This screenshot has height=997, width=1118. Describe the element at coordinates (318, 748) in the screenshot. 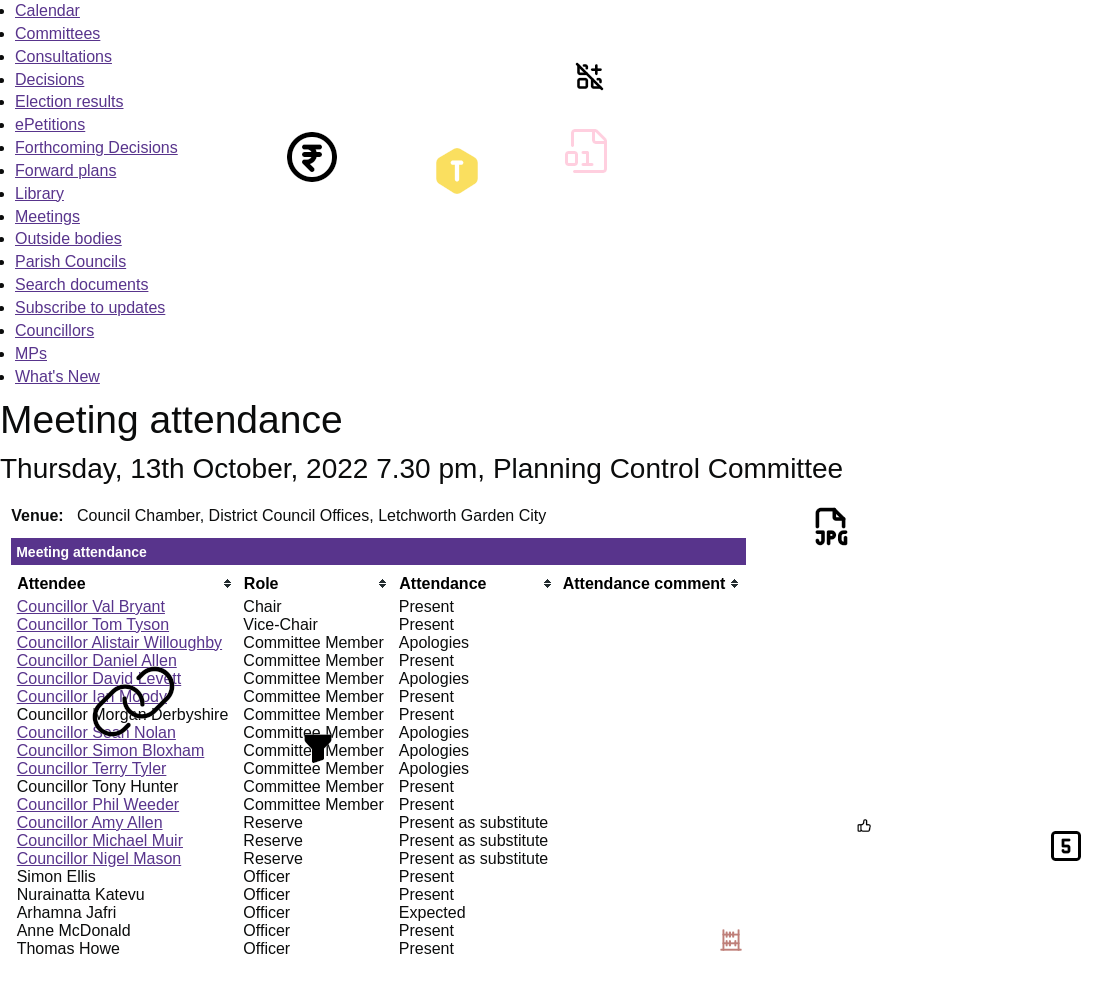

I see `filter or sort content` at that location.